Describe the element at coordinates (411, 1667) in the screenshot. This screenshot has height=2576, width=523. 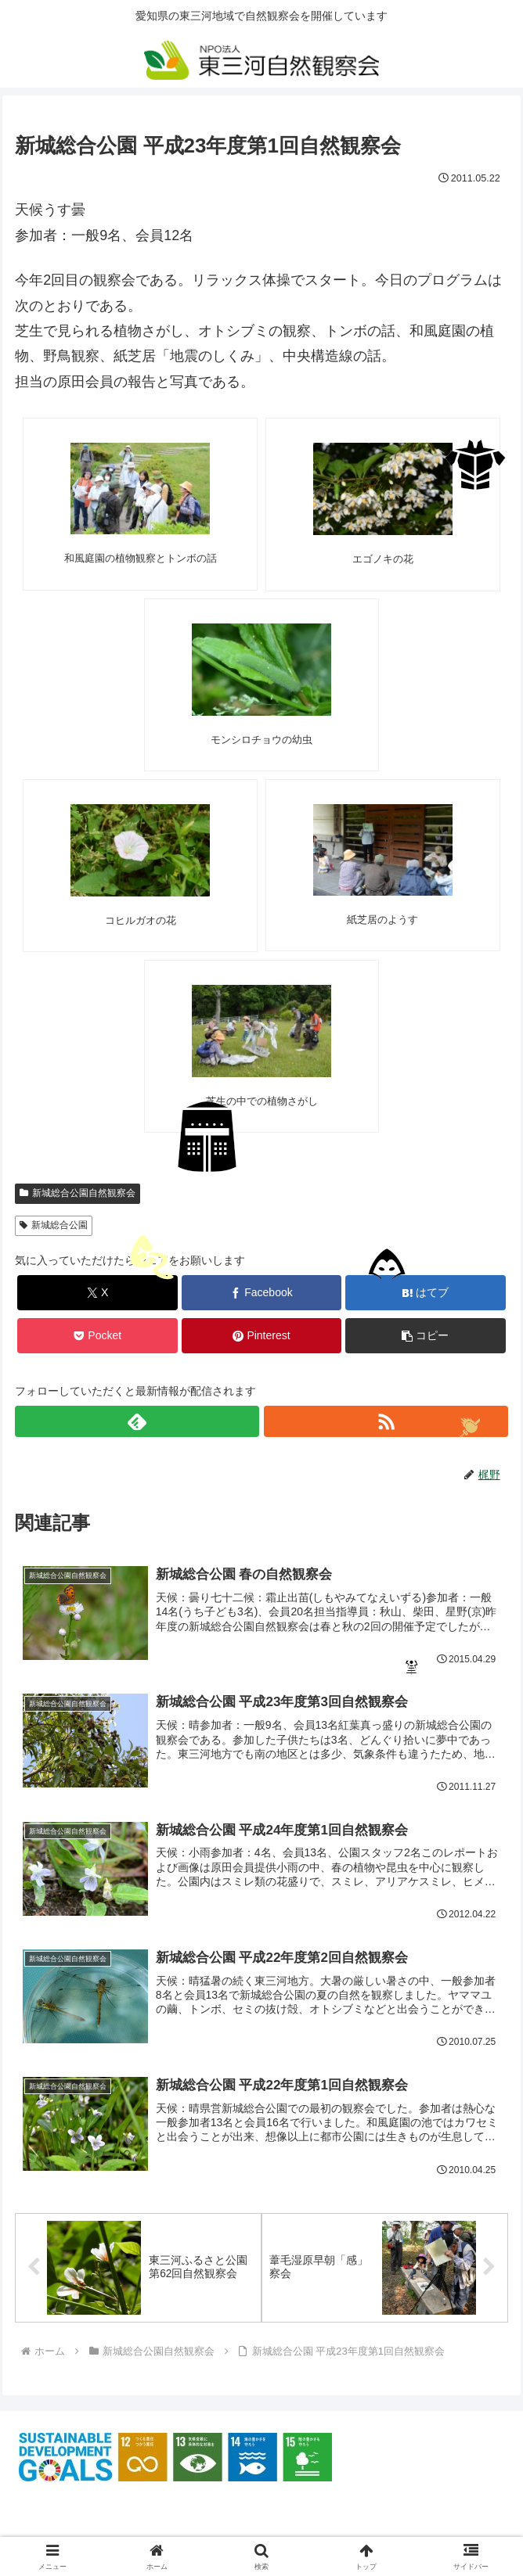
I see `indicates electricity or power generation` at that location.